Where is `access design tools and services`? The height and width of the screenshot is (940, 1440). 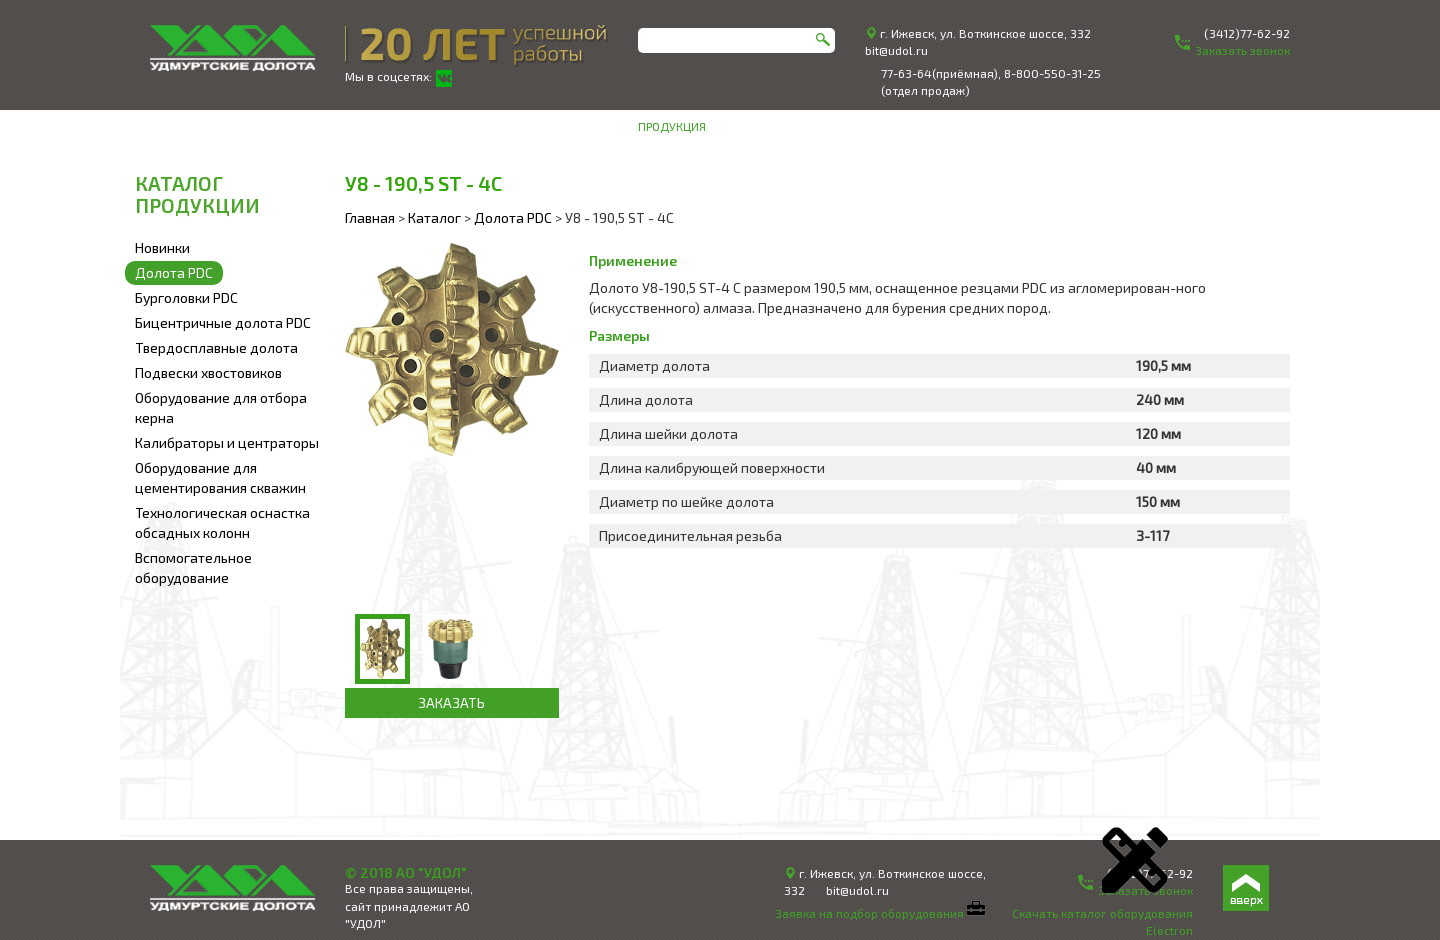 access design tools and services is located at coordinates (1135, 860).